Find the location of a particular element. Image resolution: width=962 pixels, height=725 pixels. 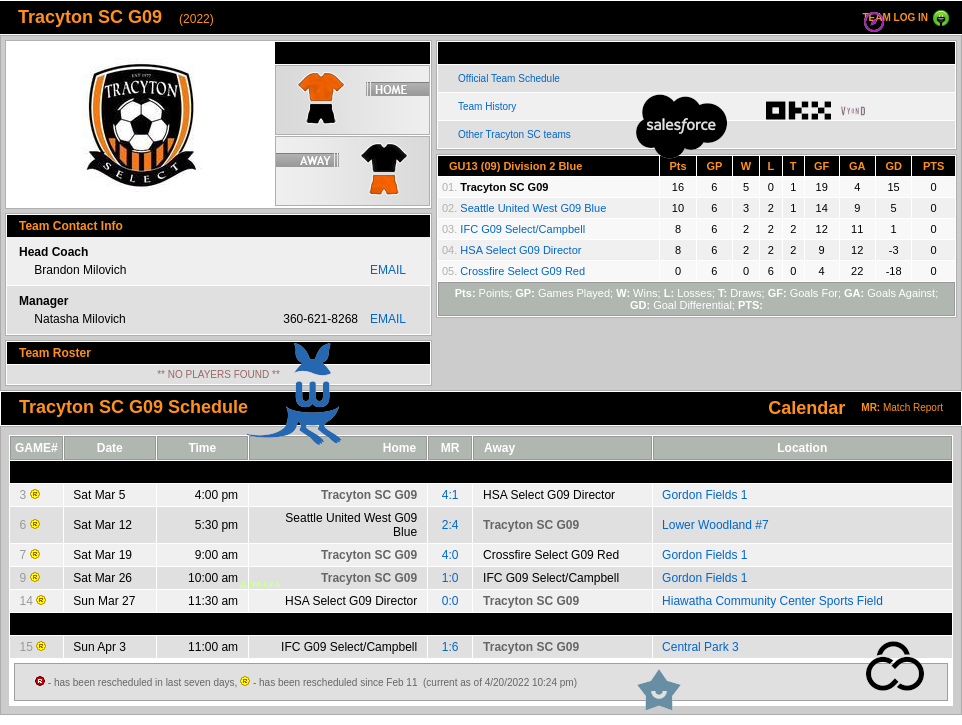

open the Delta Air Lines app is located at coordinates (259, 584).